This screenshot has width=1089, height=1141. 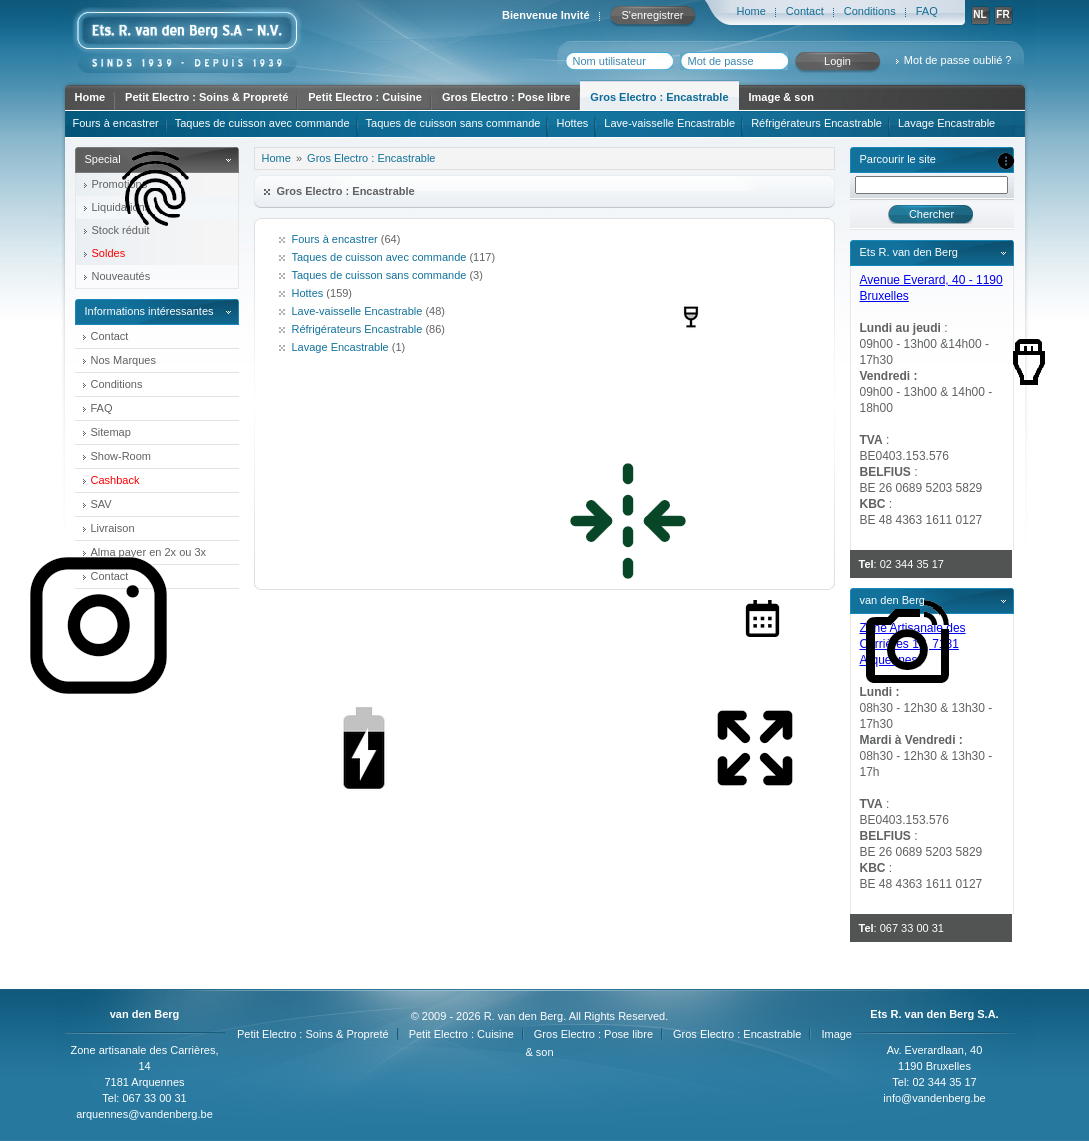 I want to click on connect to a wireless or external camera, so click(x=907, y=641).